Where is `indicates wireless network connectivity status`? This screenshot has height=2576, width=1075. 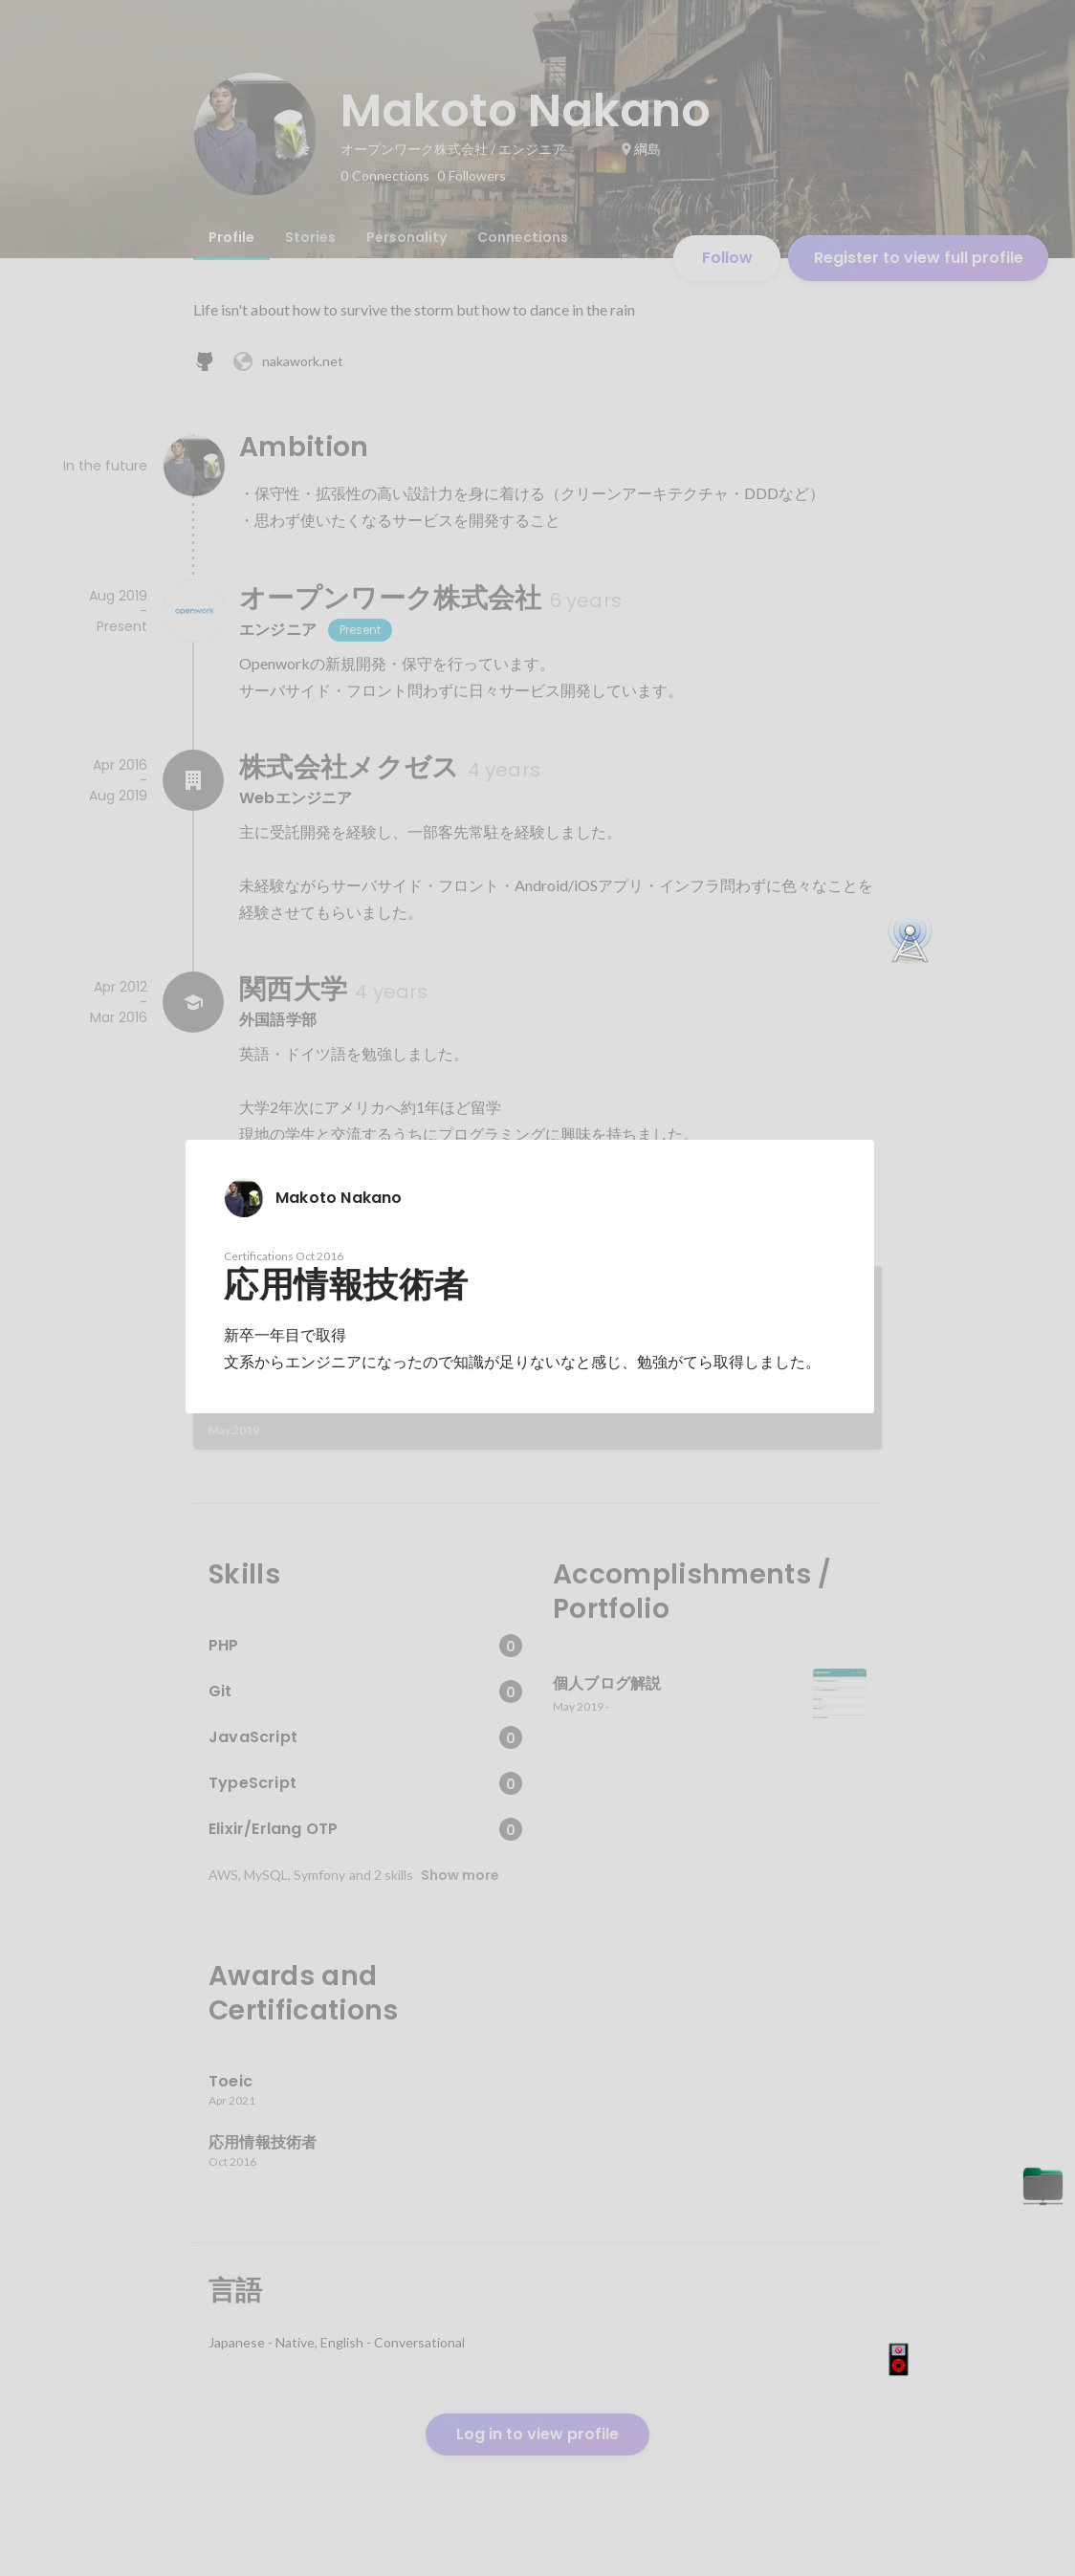 indicates wireless network connectivity status is located at coordinates (910, 940).